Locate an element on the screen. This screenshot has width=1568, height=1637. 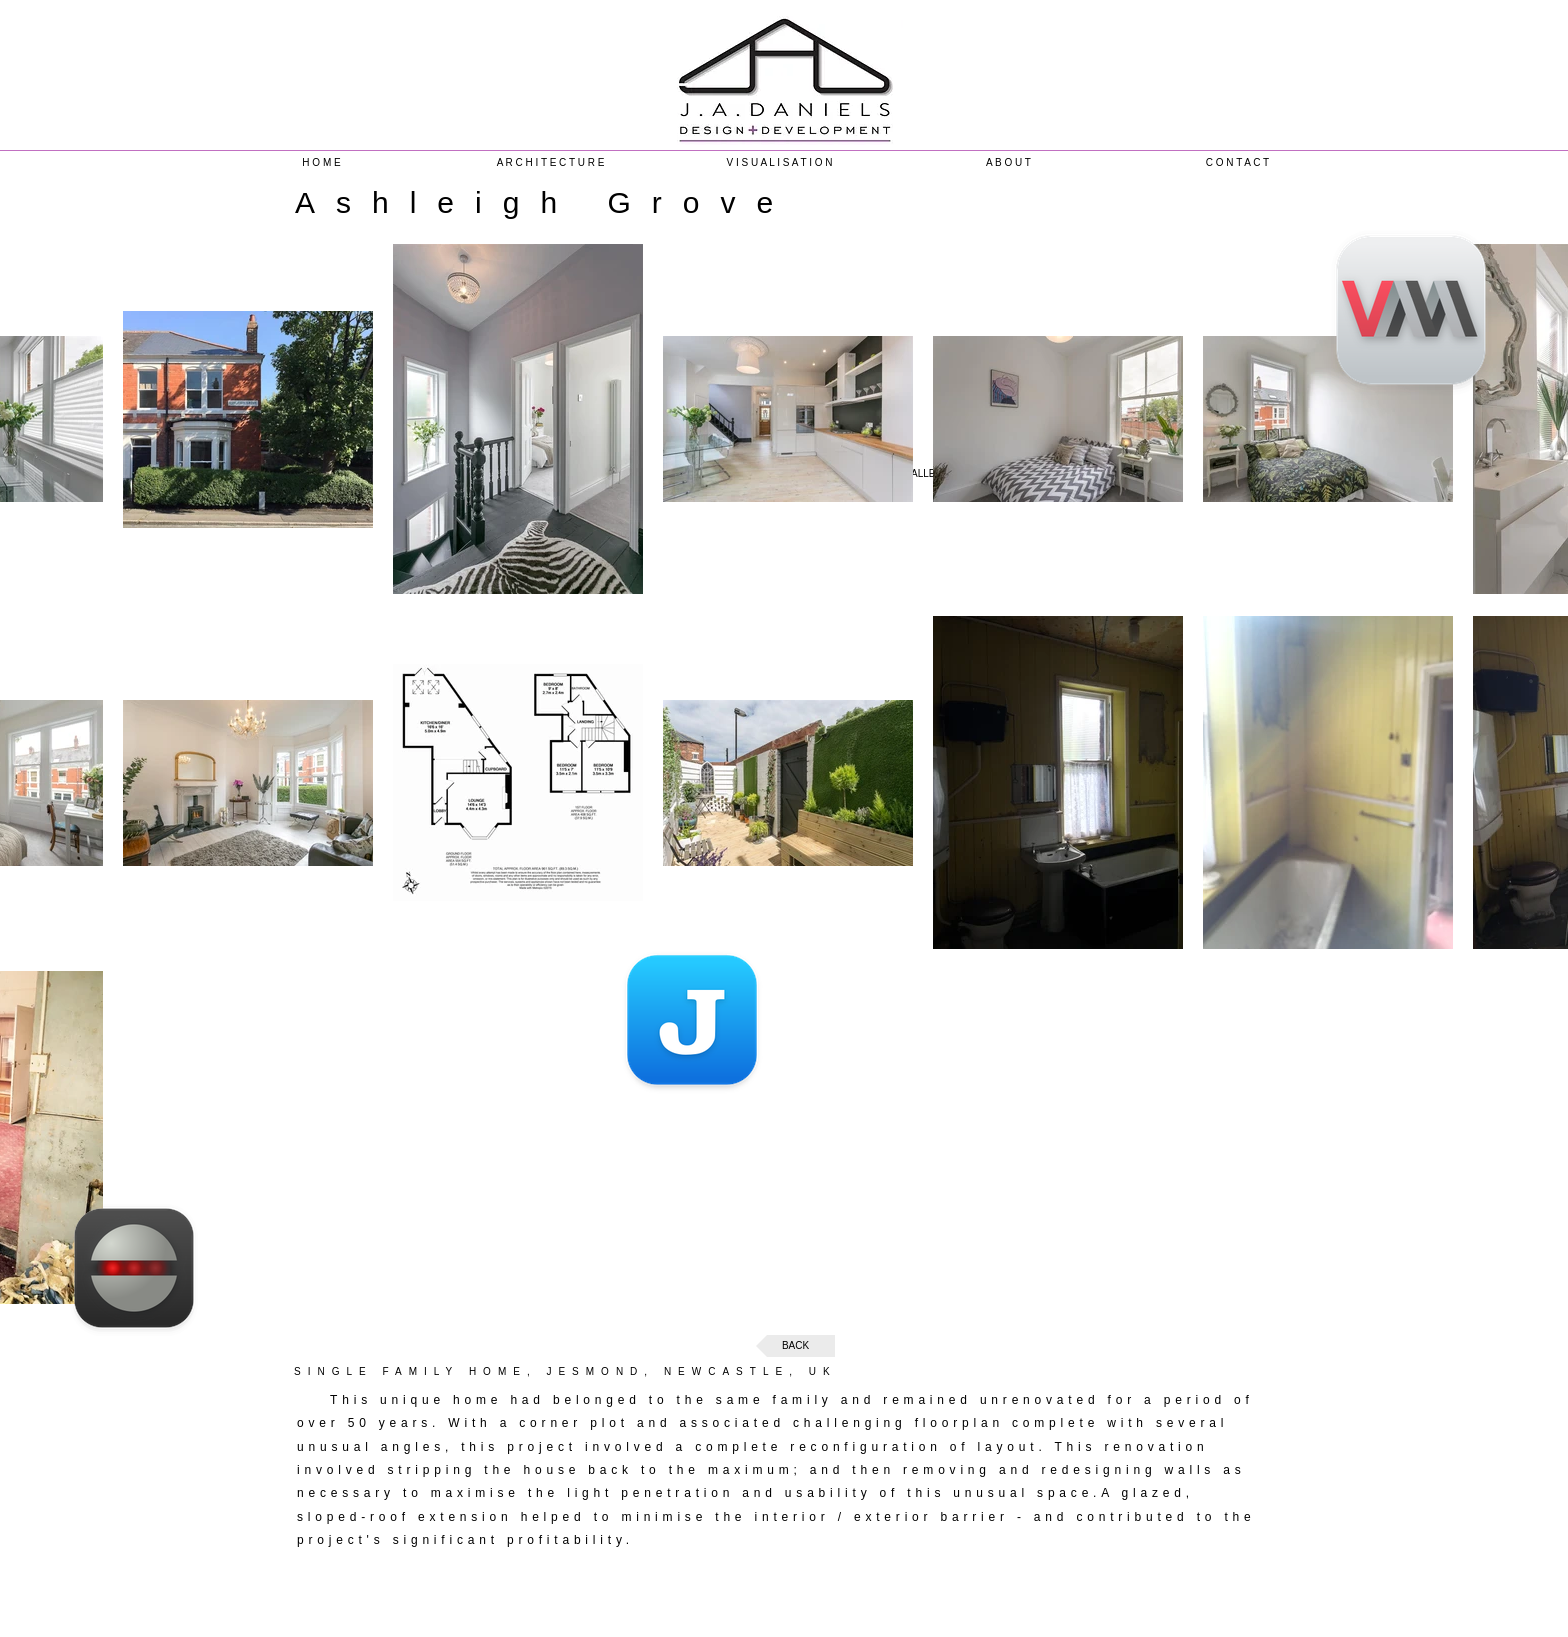
open Joplin note-taking app is located at coordinates (692, 1020).